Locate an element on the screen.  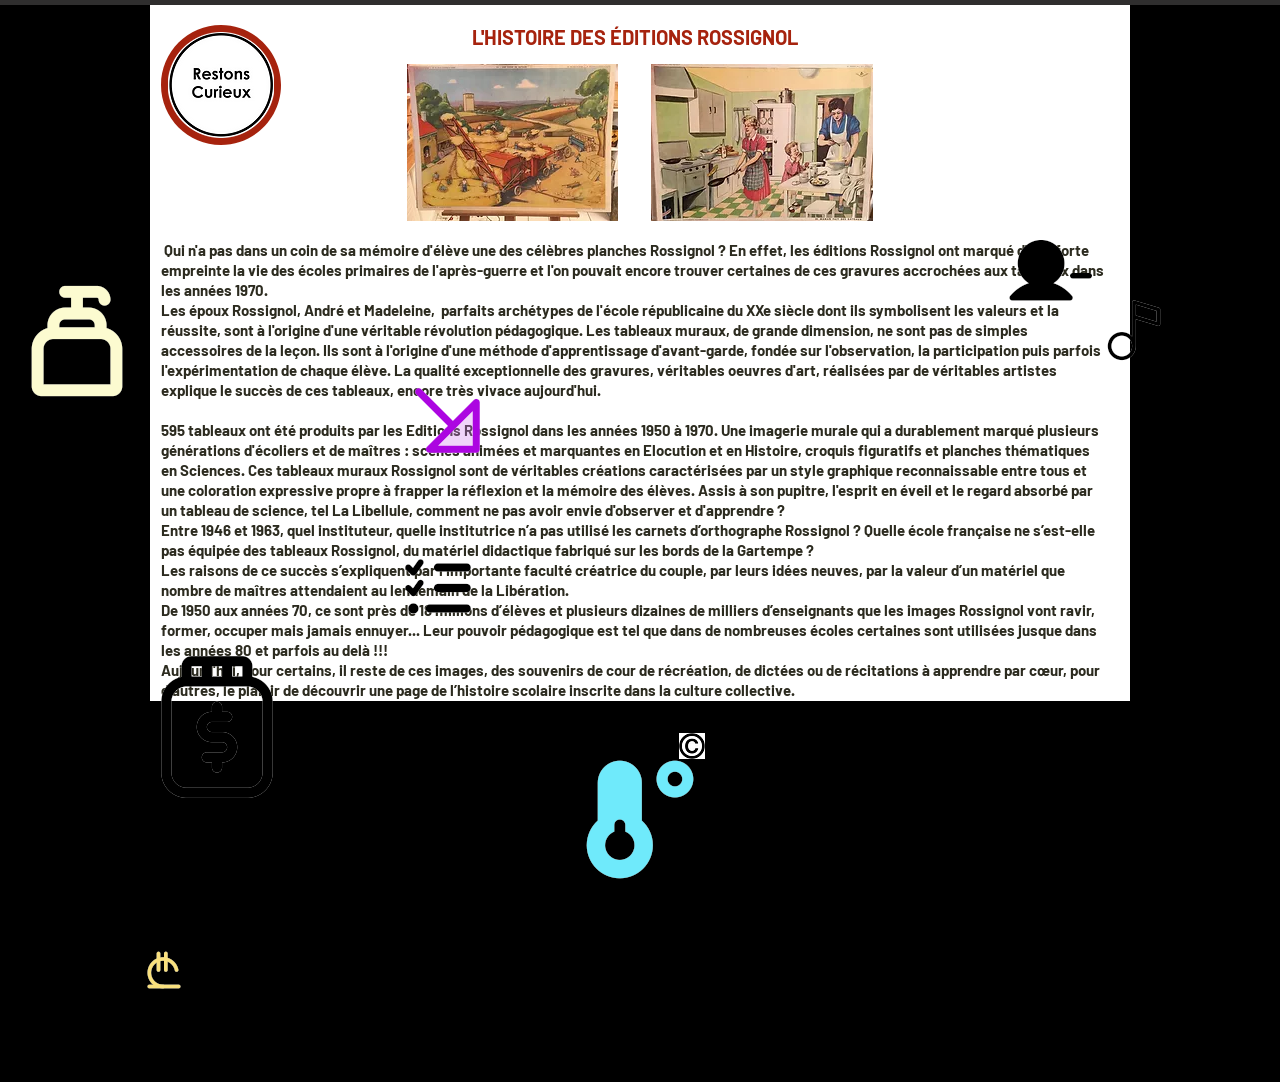
access hand washing or hygiene instructions is located at coordinates (77, 343).